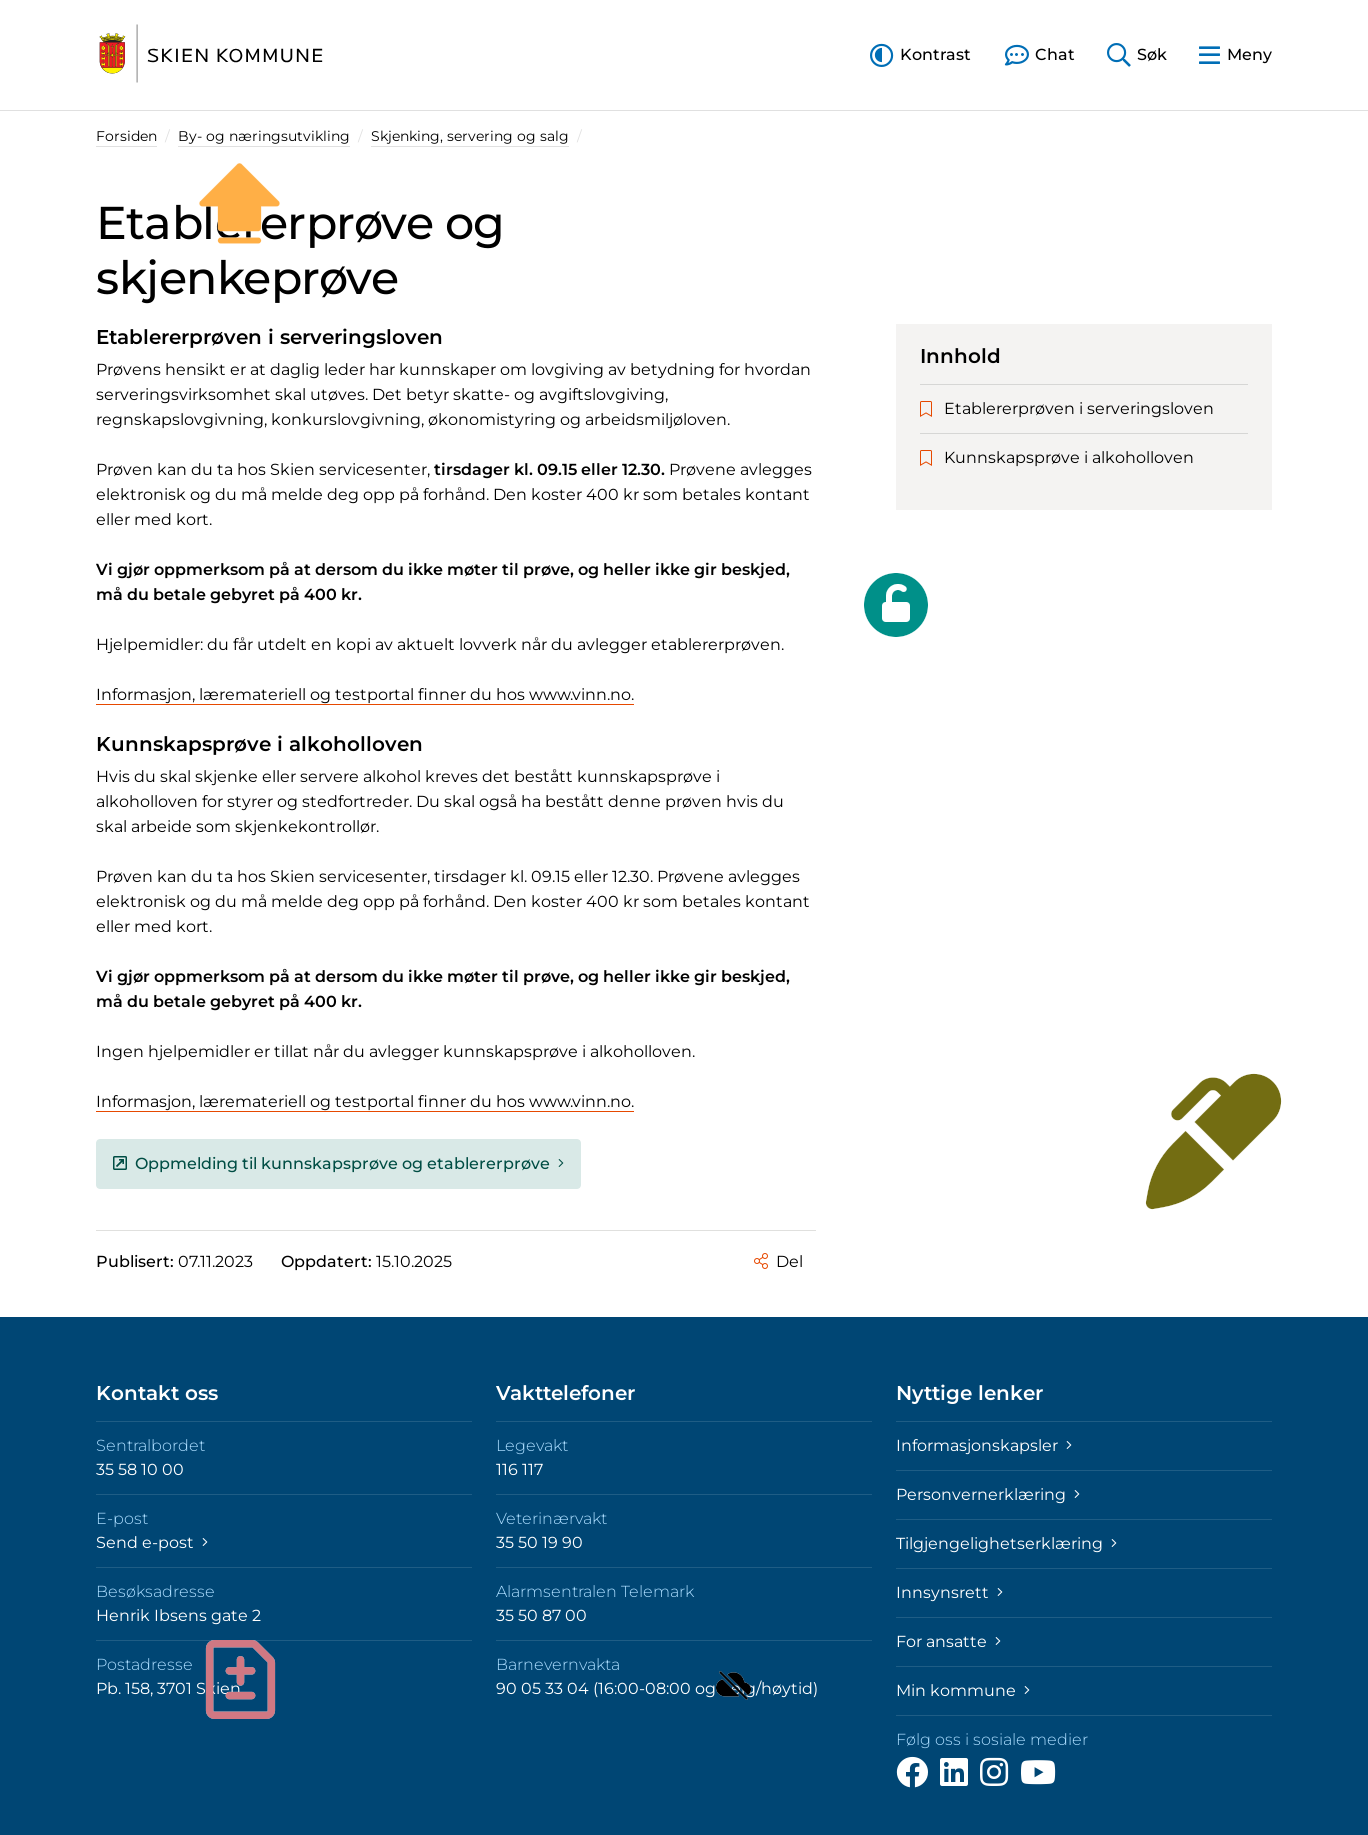  I want to click on indicates no cloud connection available, so click(733, 1685).